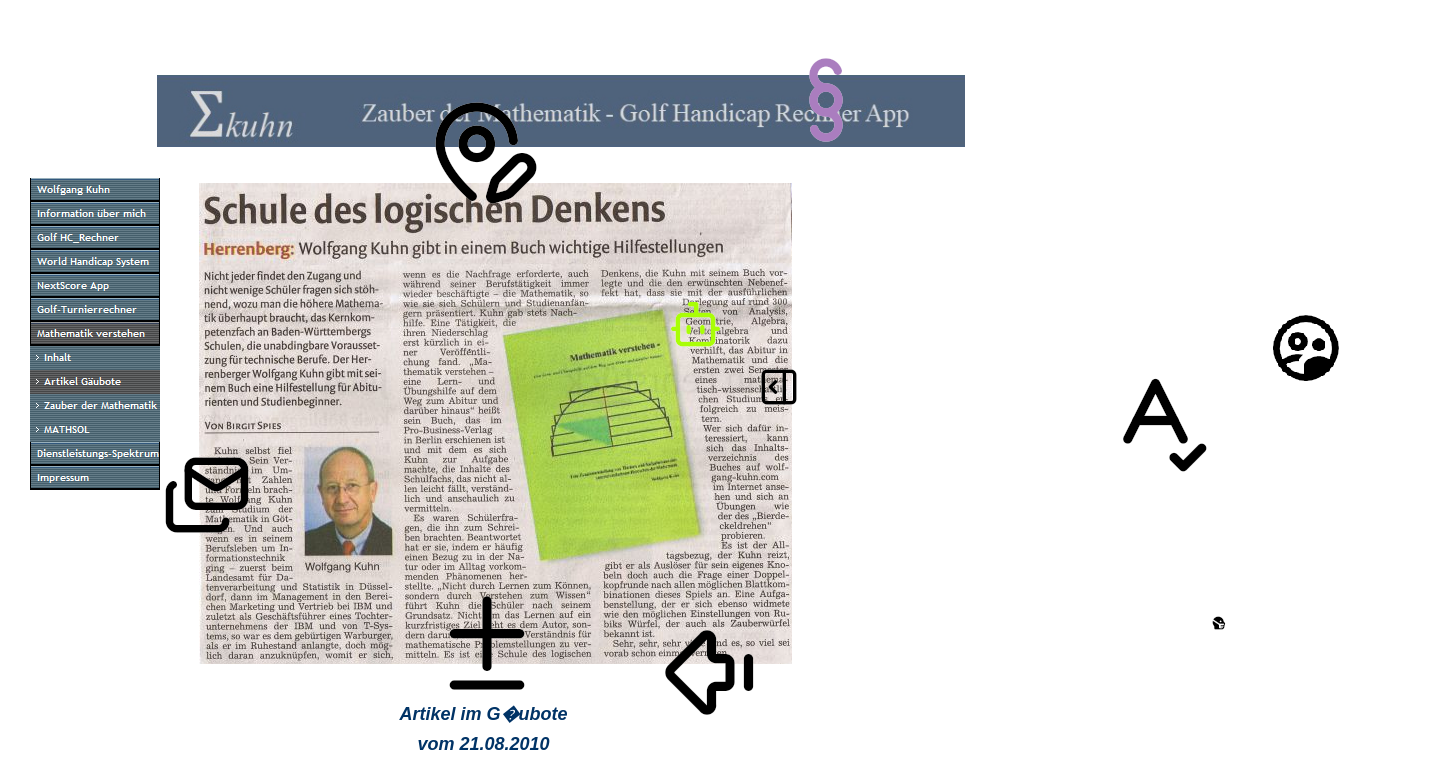 The height and width of the screenshot is (763, 1440). Describe the element at coordinates (711, 672) in the screenshot. I see `go back to the beginning` at that location.